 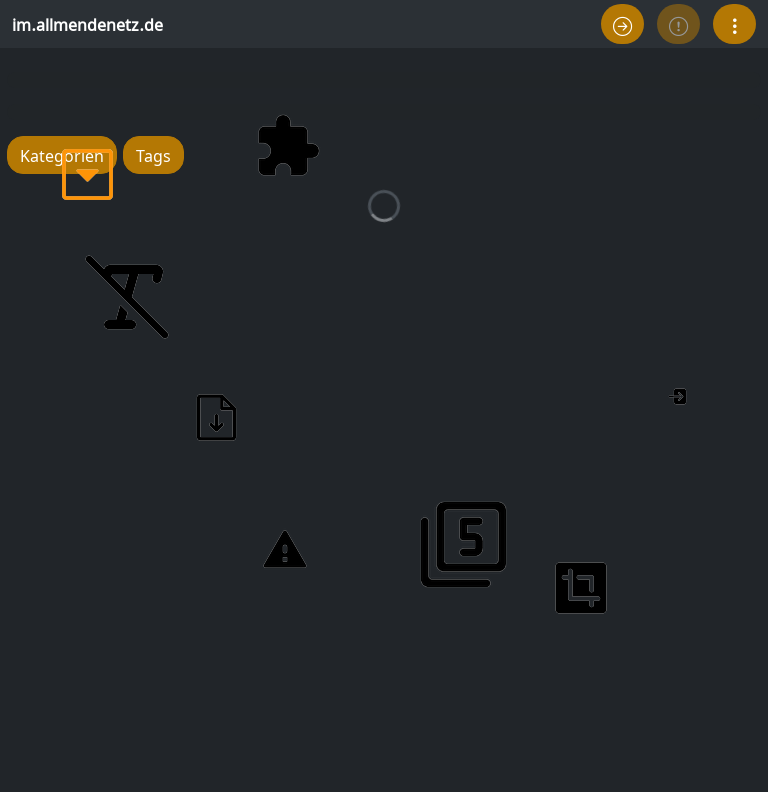 I want to click on access browser extensions, so click(x=287, y=146).